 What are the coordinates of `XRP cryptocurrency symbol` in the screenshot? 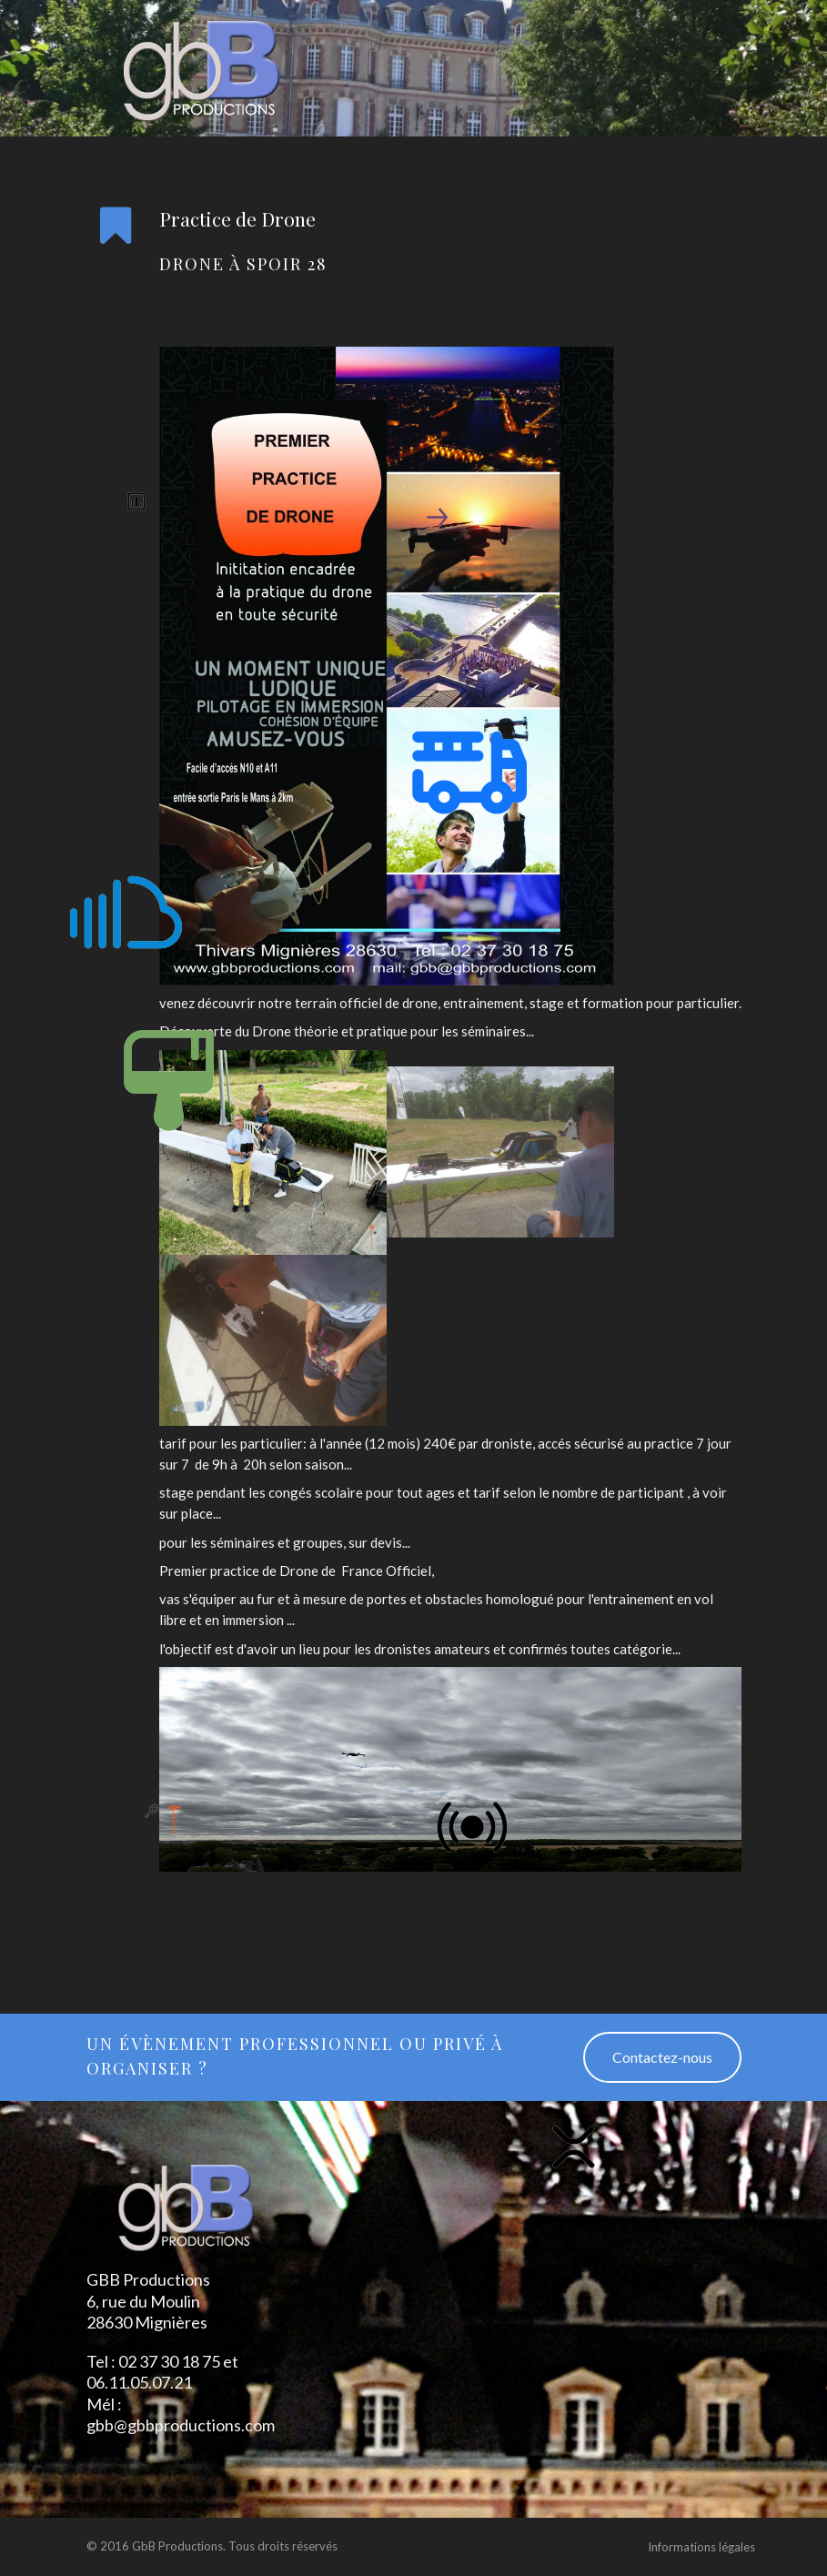 It's located at (573, 2147).